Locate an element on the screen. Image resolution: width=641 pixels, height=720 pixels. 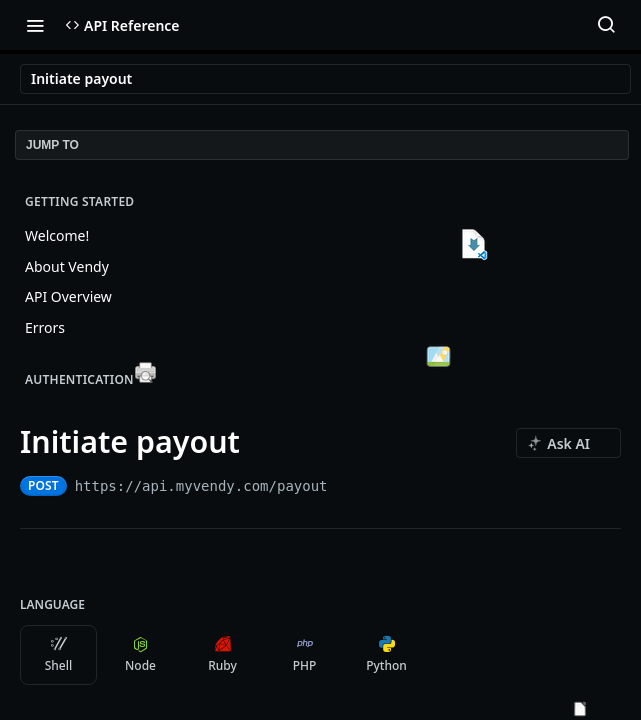
open LibreOffice suite is located at coordinates (580, 709).